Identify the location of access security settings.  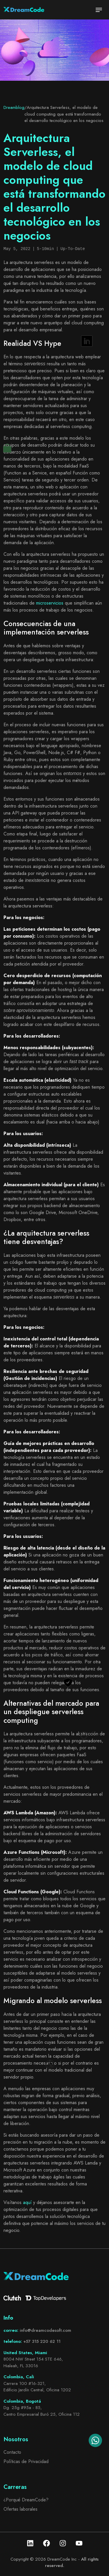
(84, 1735).